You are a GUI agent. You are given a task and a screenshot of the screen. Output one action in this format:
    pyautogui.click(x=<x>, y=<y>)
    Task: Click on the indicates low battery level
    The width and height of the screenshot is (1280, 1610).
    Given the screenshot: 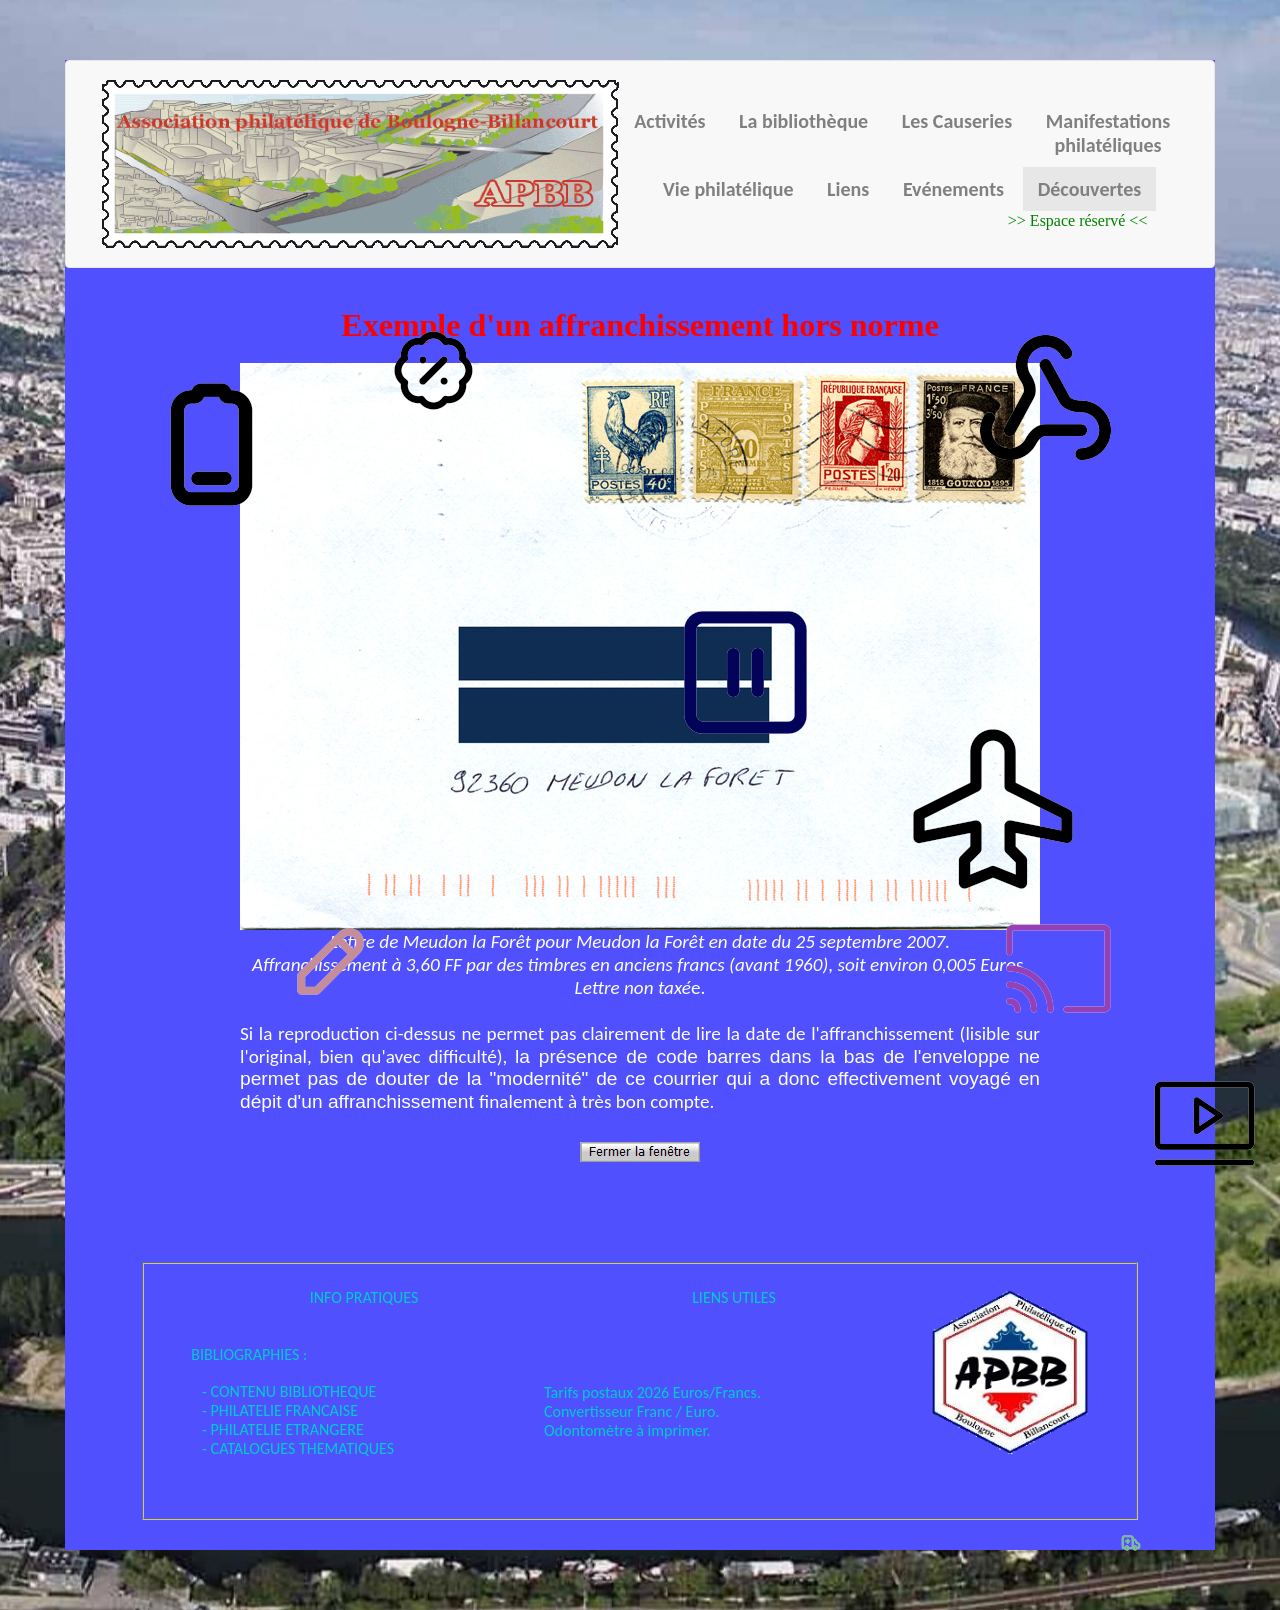 What is the action you would take?
    pyautogui.click(x=211, y=444)
    